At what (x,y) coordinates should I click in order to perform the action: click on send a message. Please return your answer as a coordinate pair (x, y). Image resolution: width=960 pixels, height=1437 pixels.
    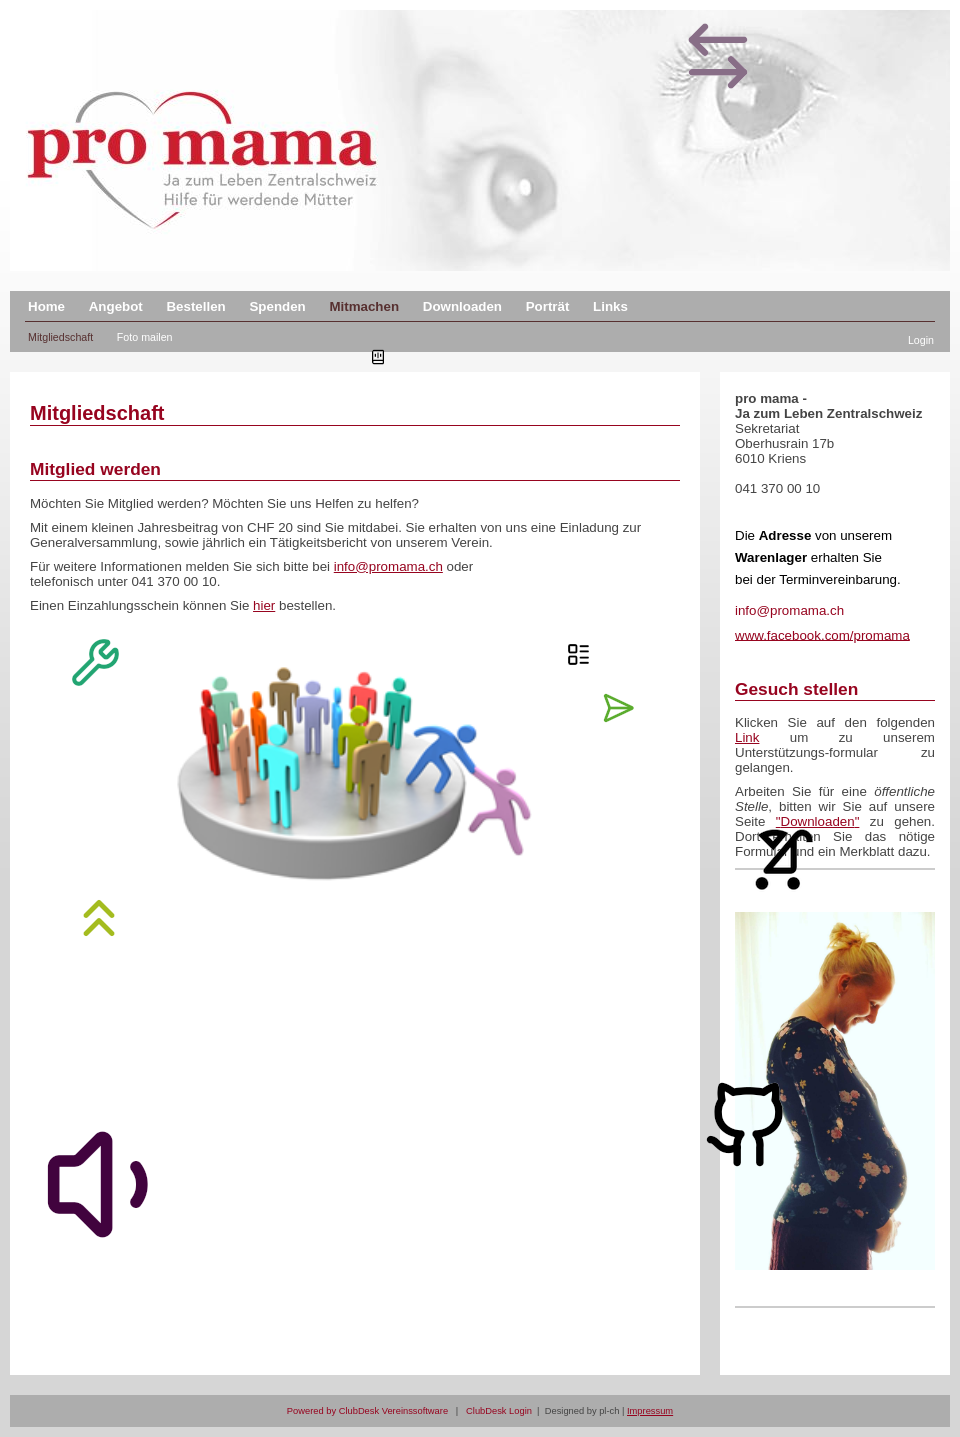
    Looking at the image, I should click on (618, 708).